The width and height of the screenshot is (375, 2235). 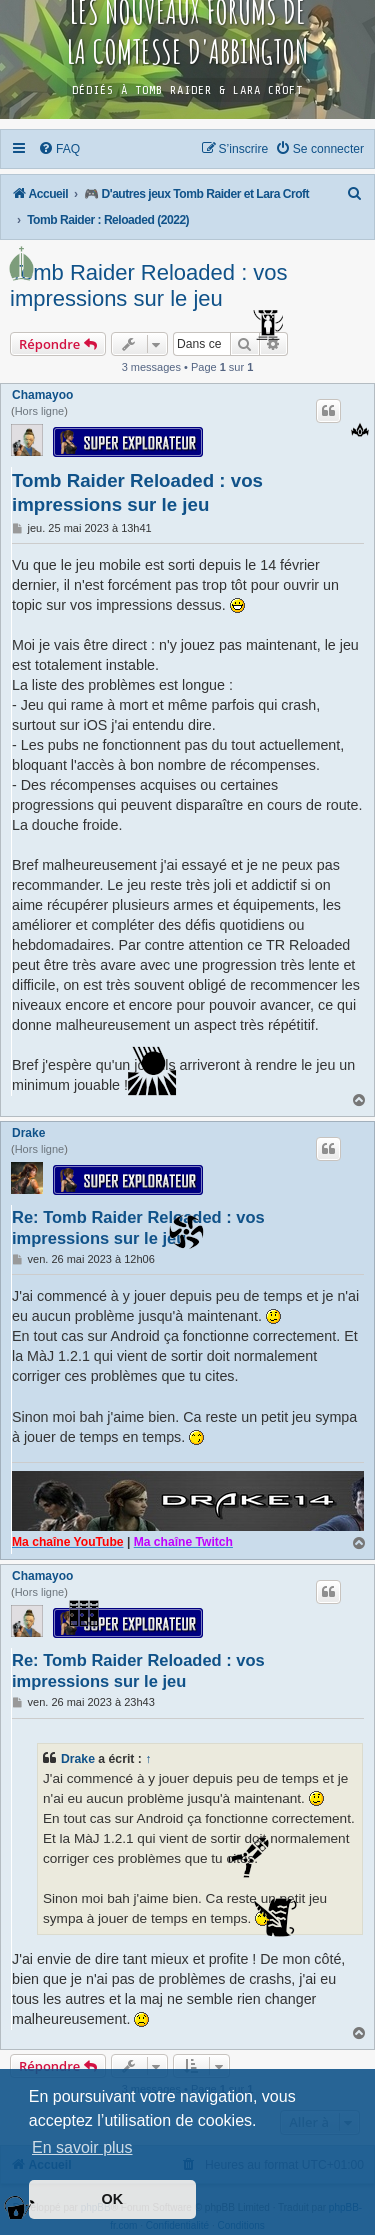 What do you see at coordinates (186, 1231) in the screenshot?
I see `indicates a spinning or rotating action` at bounding box center [186, 1231].